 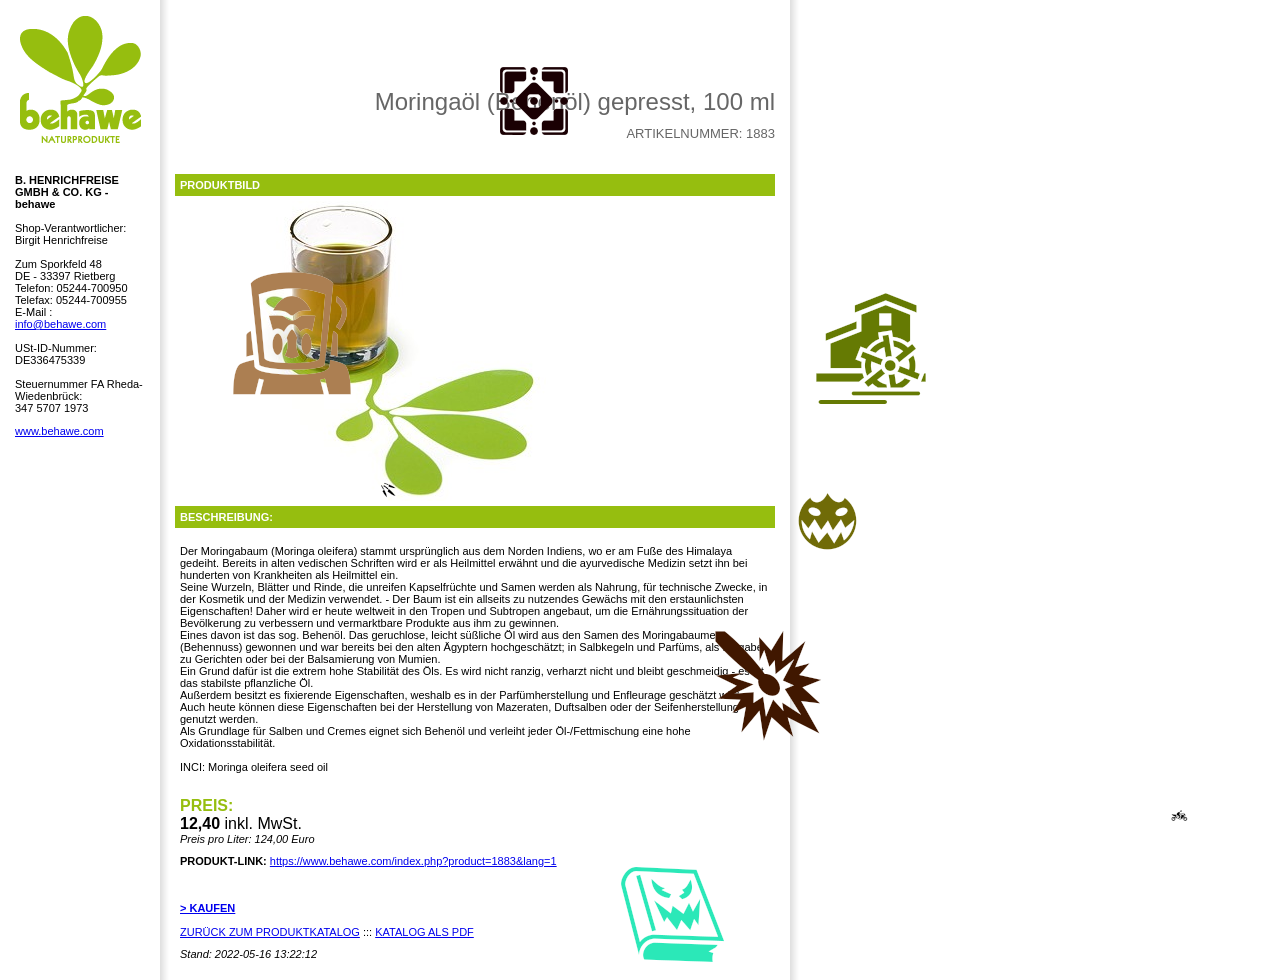 What do you see at coordinates (1179, 815) in the screenshot?
I see `select motorcycle or racing bike vehicle` at bounding box center [1179, 815].